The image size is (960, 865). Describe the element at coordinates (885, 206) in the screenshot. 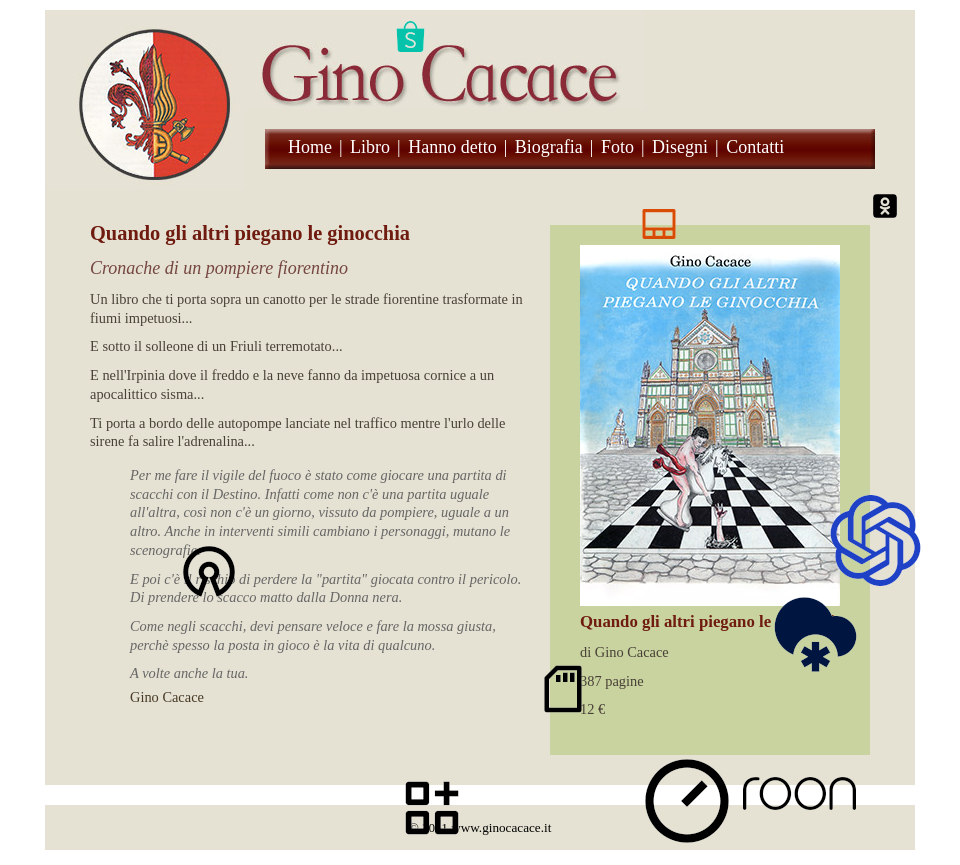

I see `open Odnoklassniki app` at that location.